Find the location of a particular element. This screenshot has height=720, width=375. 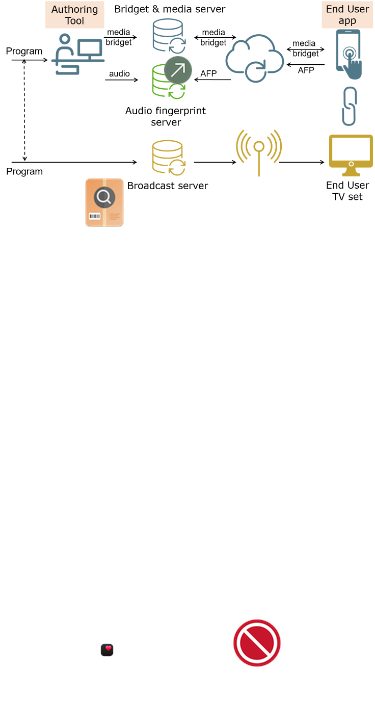

resolving package dependencies is located at coordinates (104, 202).